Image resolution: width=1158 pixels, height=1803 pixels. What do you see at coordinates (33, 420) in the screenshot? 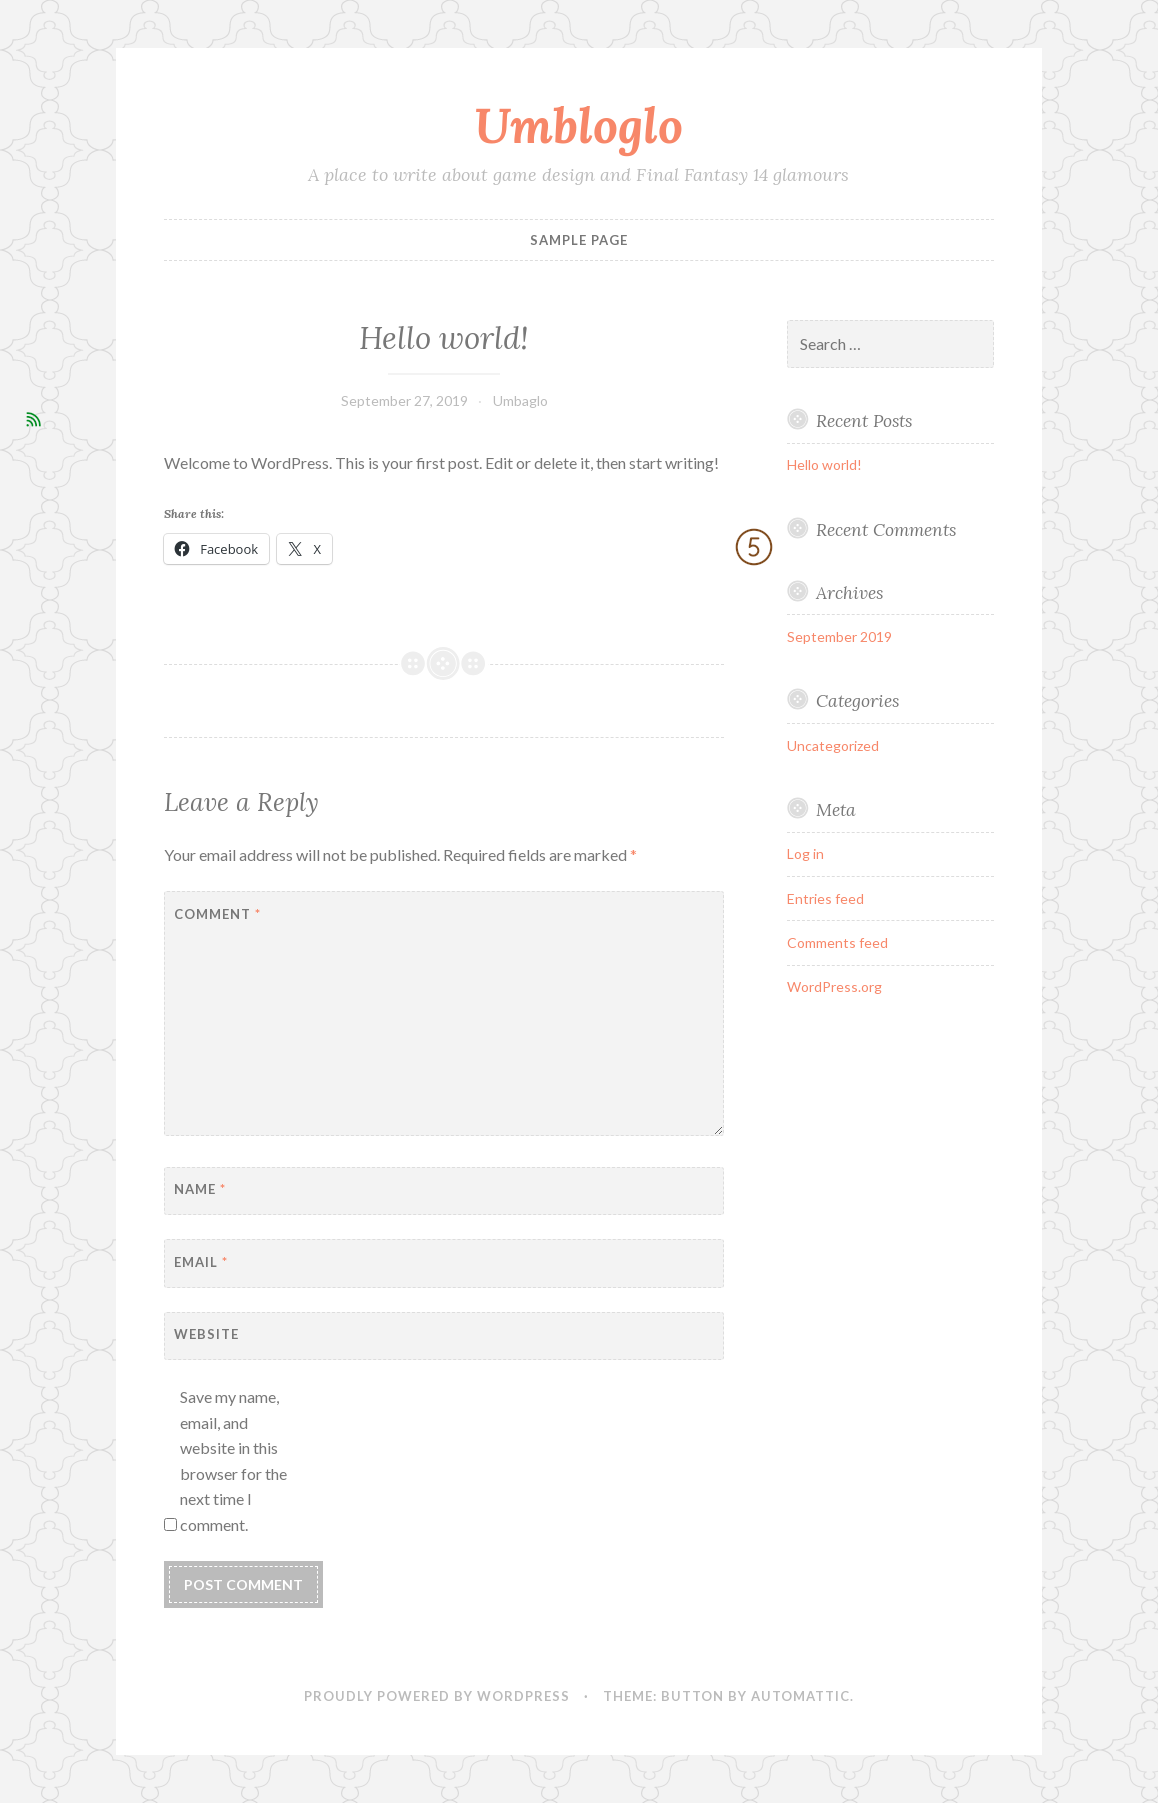
I see `subscribe to RSS feed` at bounding box center [33, 420].